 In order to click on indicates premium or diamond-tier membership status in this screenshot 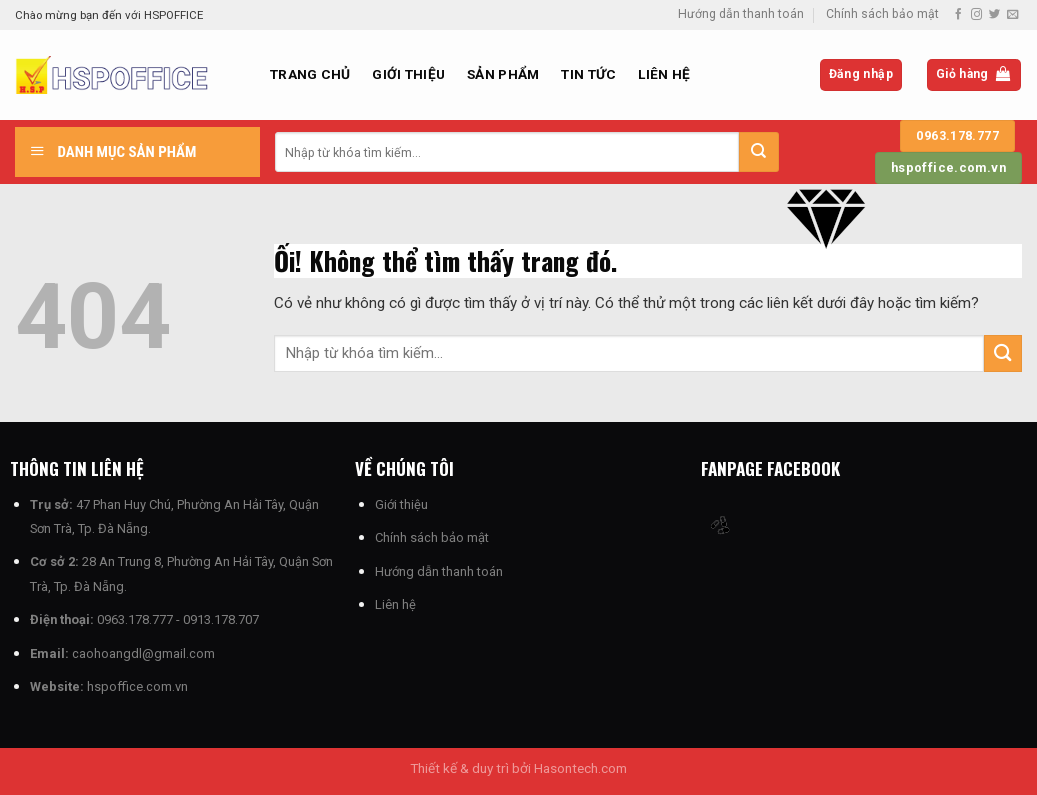, I will do `click(826, 216)`.